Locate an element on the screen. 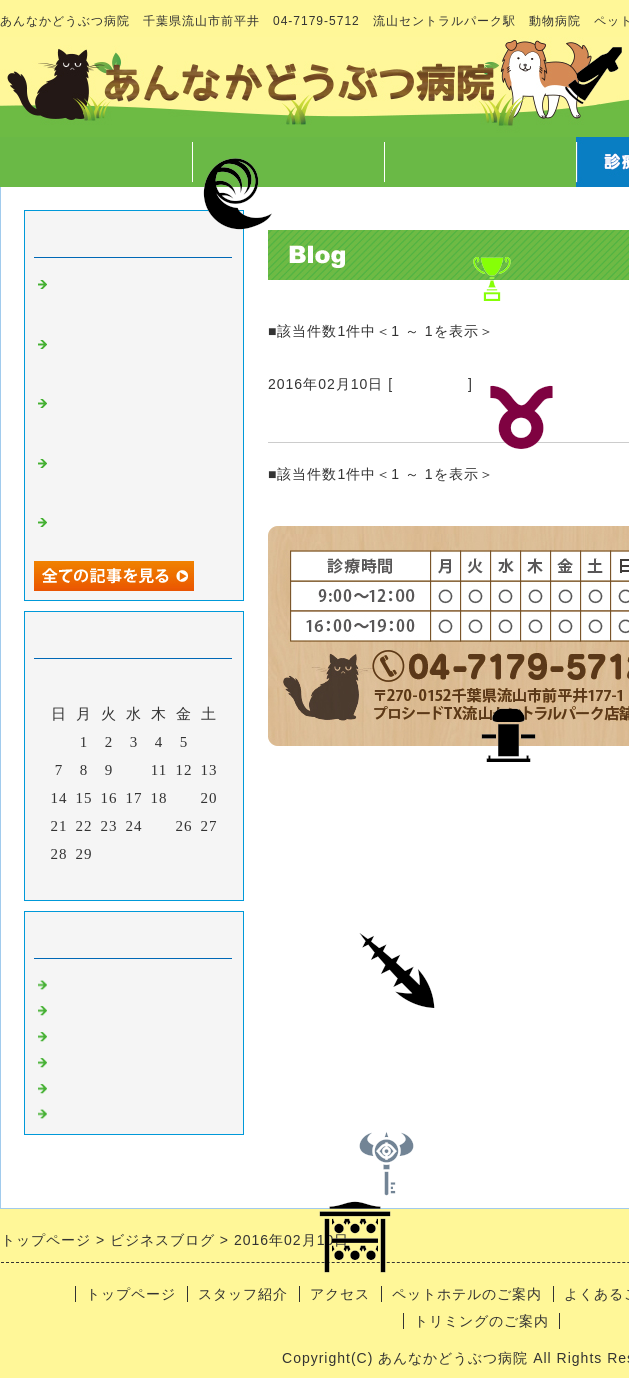 This screenshot has width=629, height=1378. access traditional percussion instruments is located at coordinates (355, 1237).